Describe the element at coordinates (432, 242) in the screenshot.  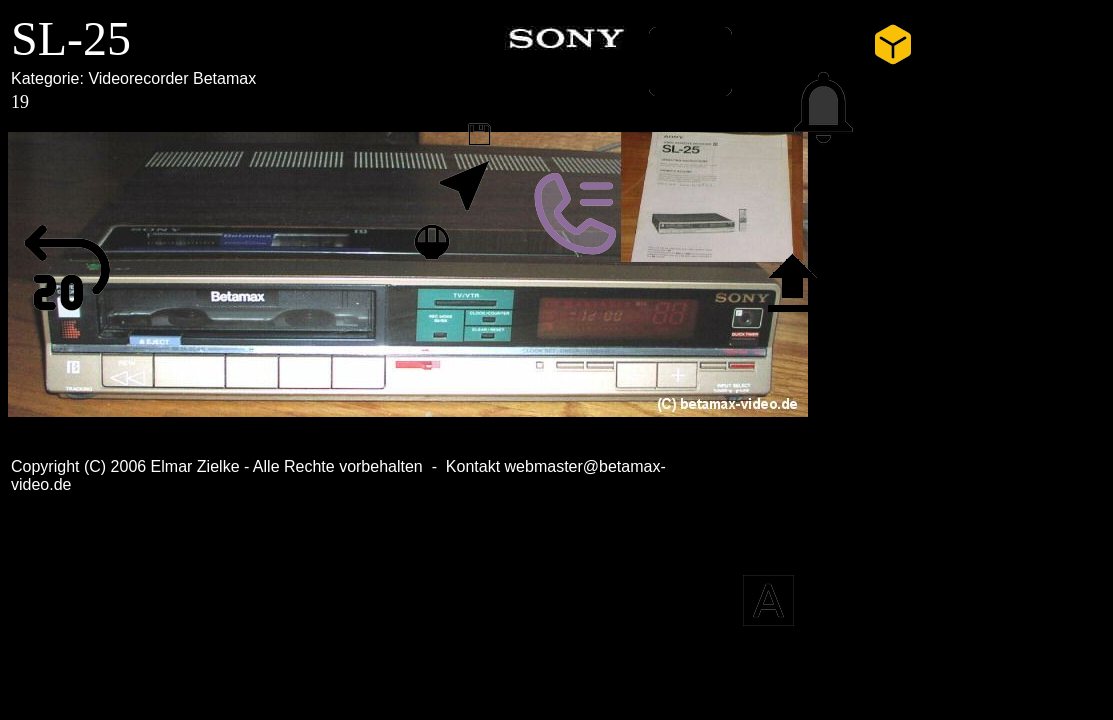
I see `browse asian or rice-based cuisine options` at that location.